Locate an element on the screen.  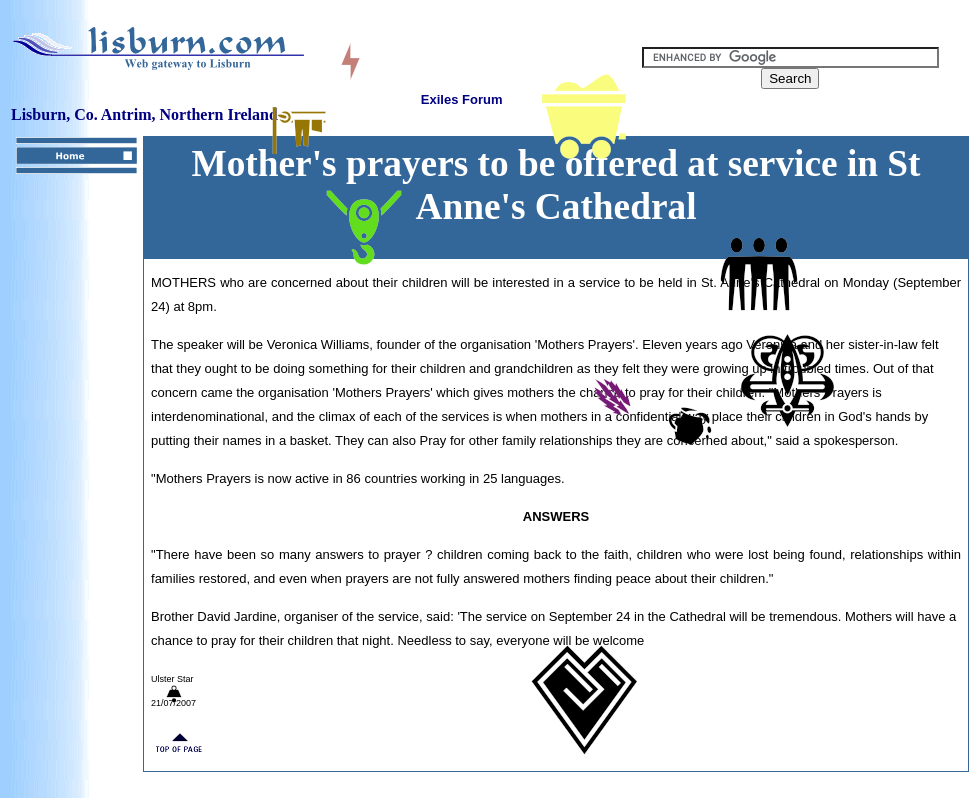
lightning attack or electric slash ability is located at coordinates (612, 396).